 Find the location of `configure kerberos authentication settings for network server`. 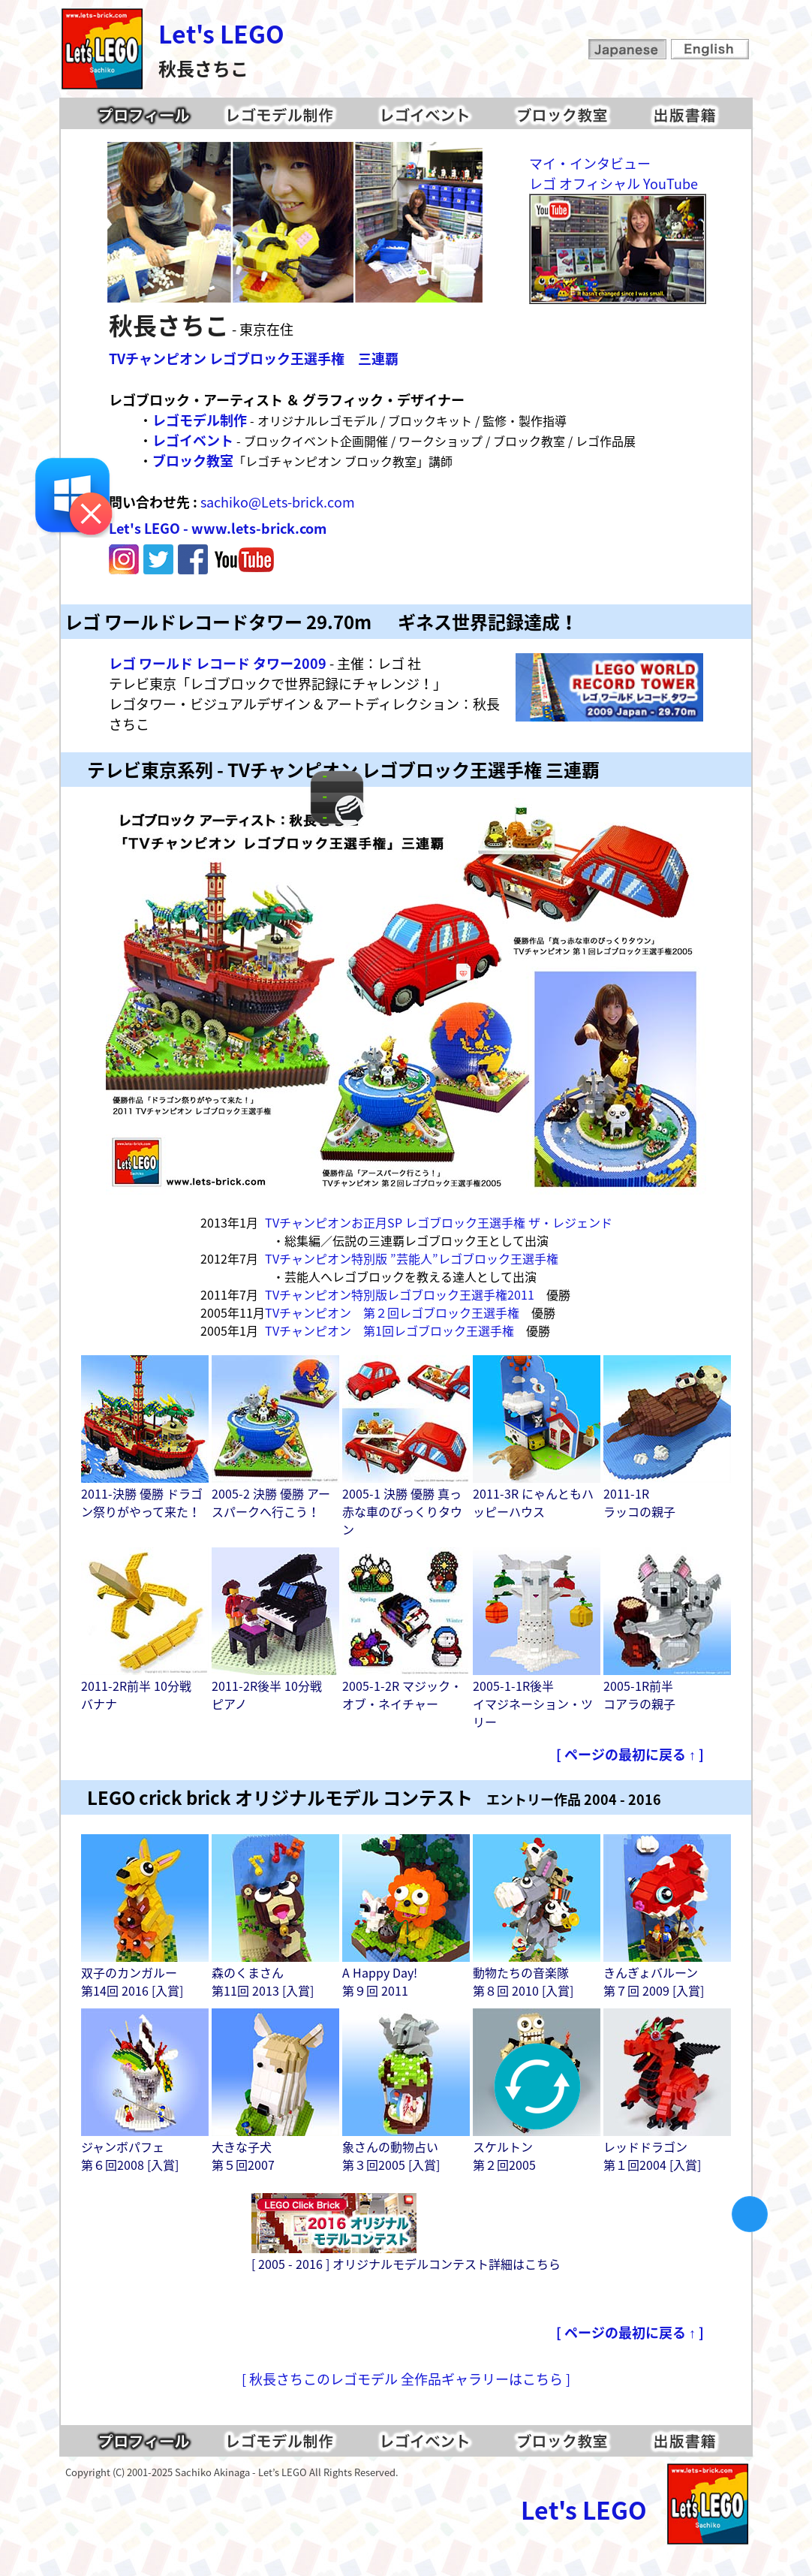

configure kerberos authentication settings for network server is located at coordinates (337, 797).